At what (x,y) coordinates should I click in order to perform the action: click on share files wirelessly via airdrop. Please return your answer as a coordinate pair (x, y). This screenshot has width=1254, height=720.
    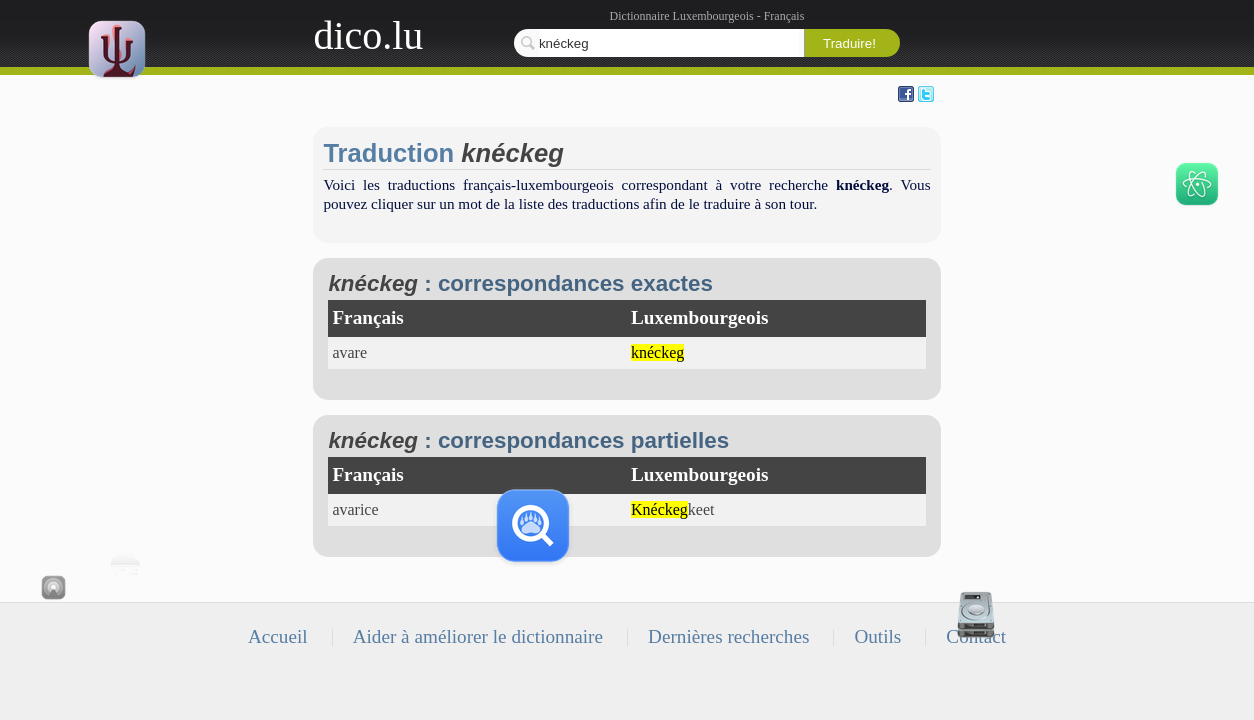
    Looking at the image, I should click on (53, 587).